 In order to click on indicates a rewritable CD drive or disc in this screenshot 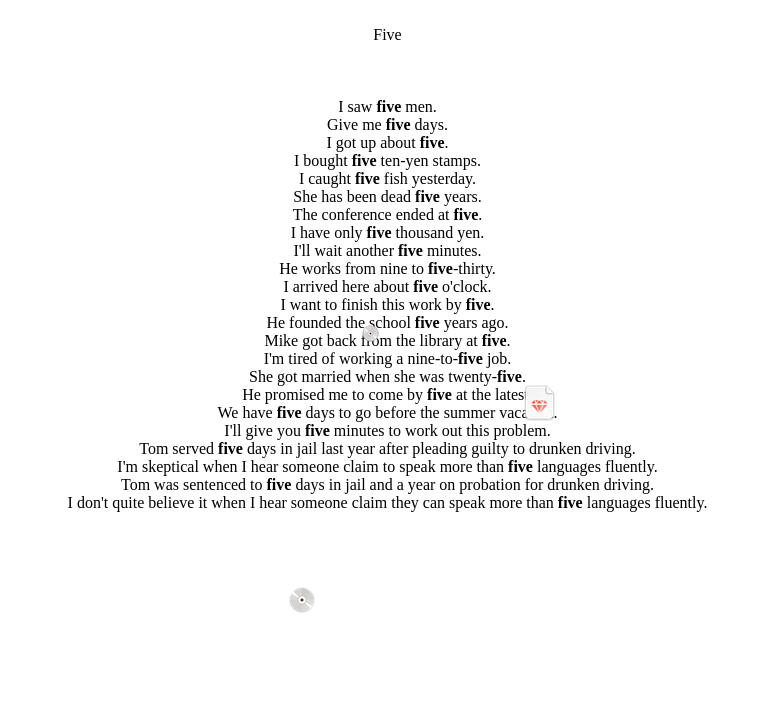, I will do `click(302, 600)`.